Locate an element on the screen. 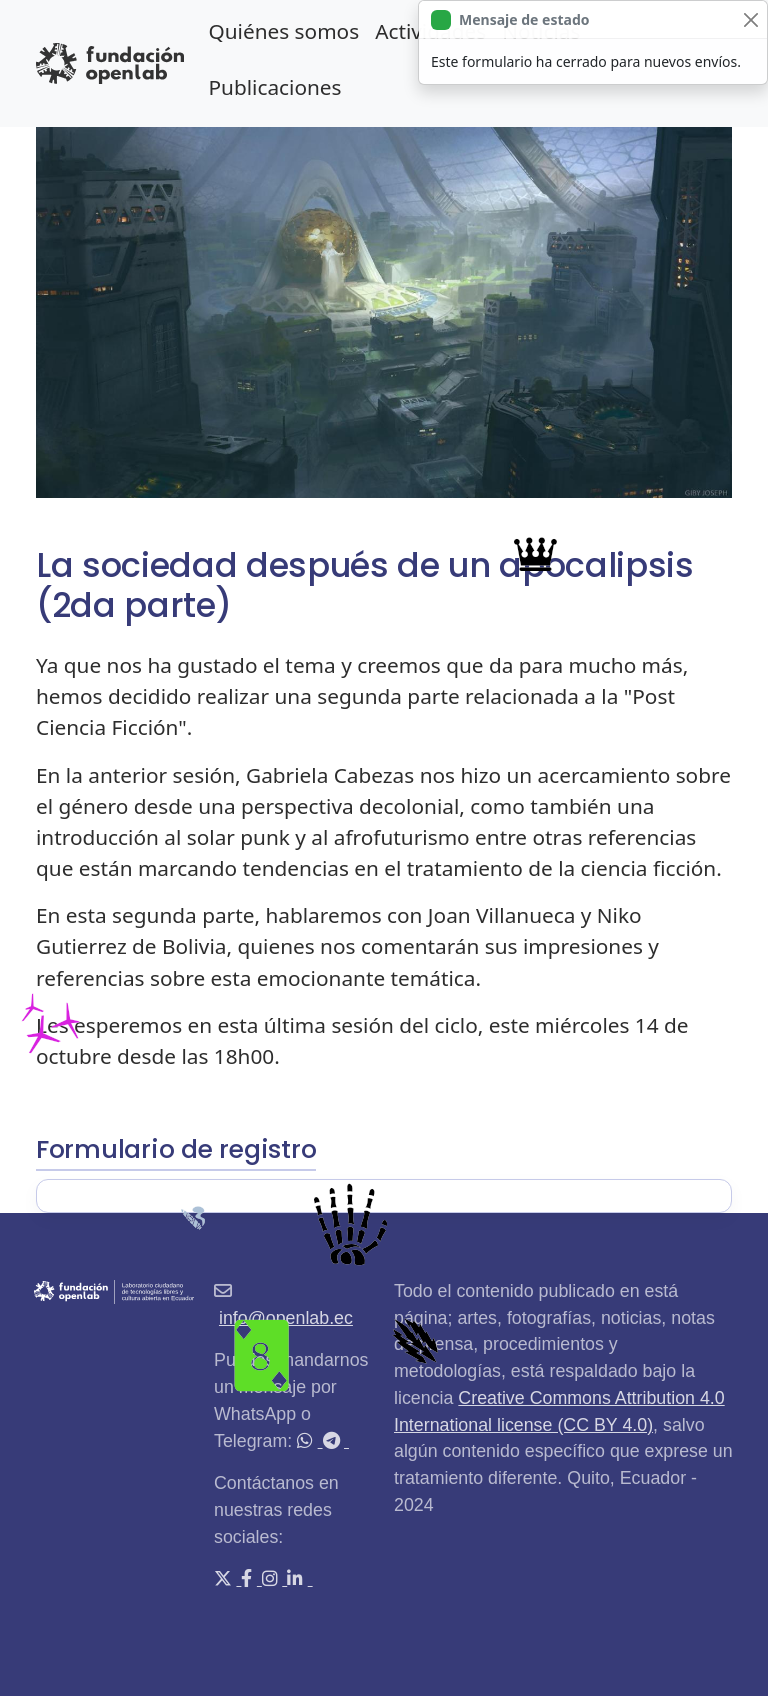 This screenshot has height=1696, width=768. deploy caltrops to slow enemies is located at coordinates (50, 1023).